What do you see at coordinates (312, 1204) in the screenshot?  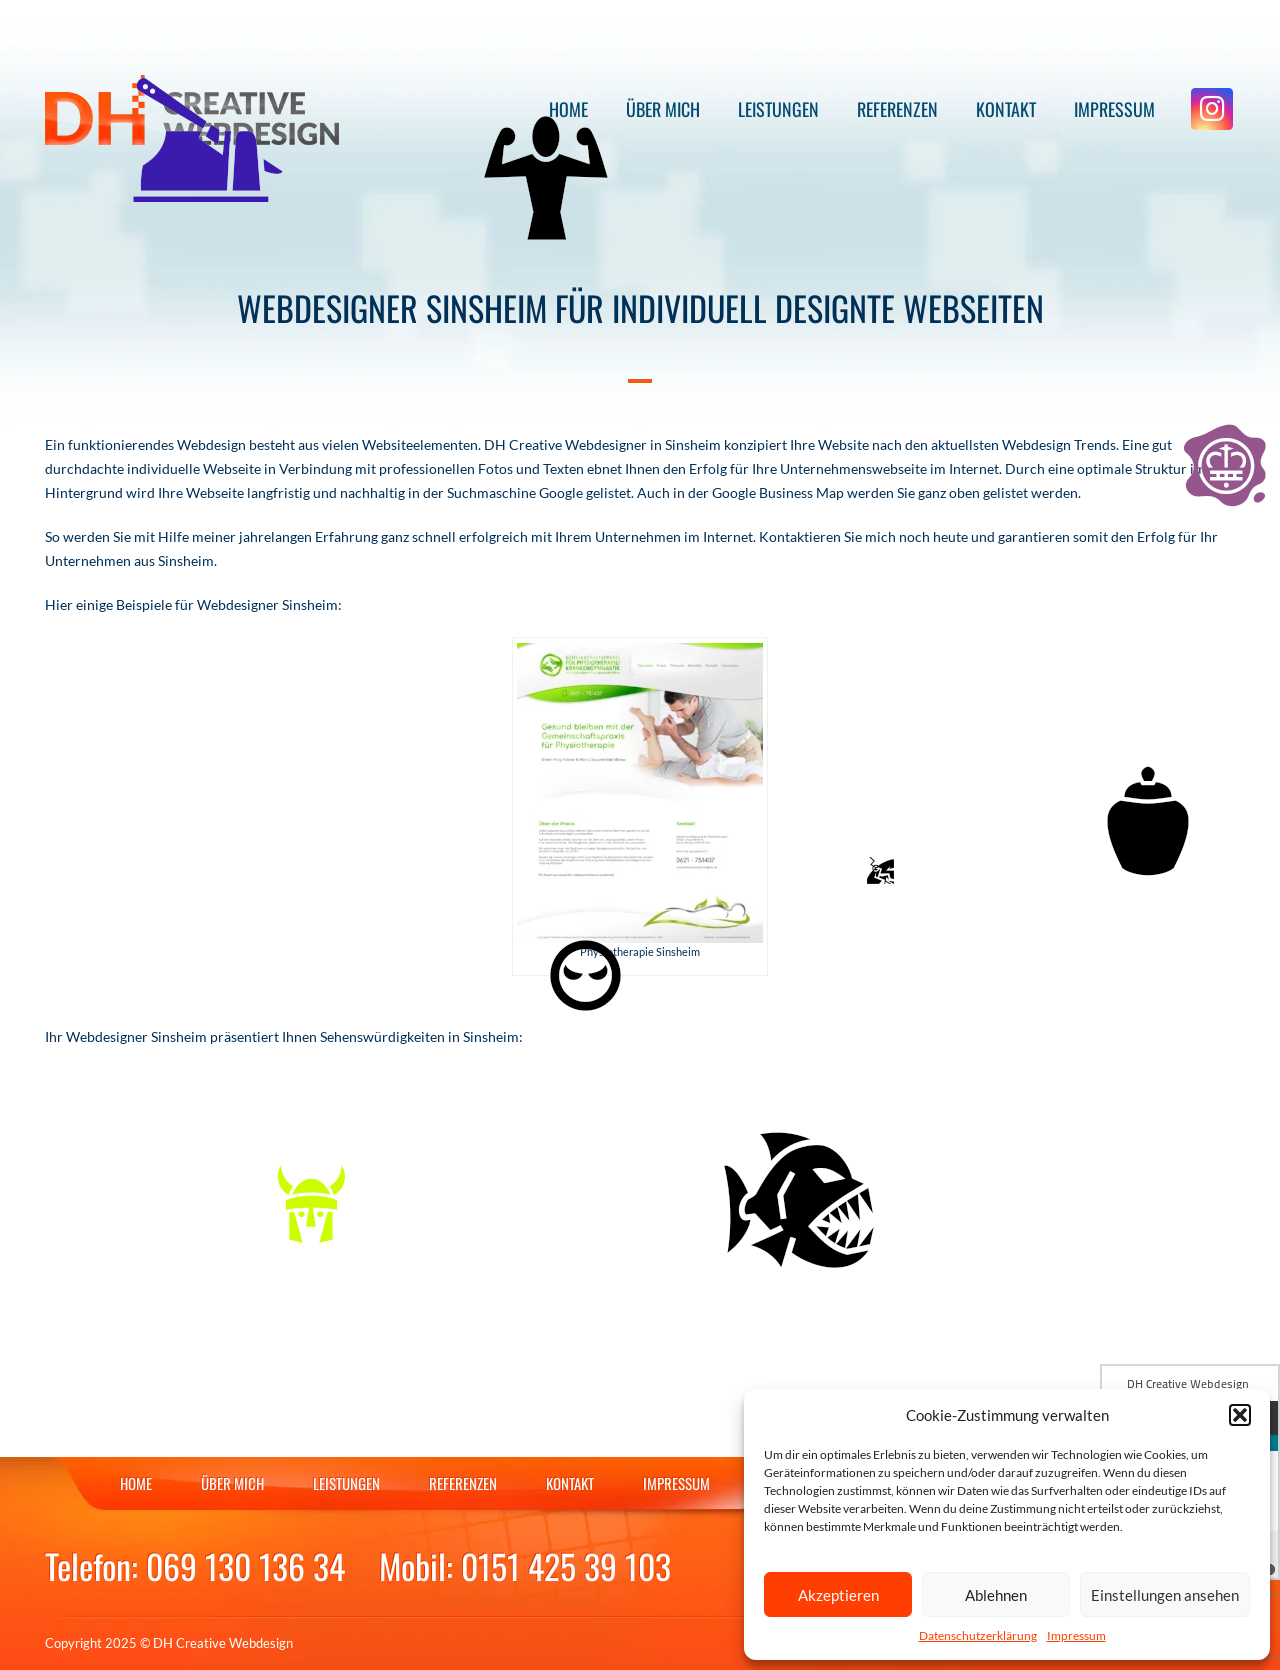 I see `select viking or warrior character class` at bounding box center [312, 1204].